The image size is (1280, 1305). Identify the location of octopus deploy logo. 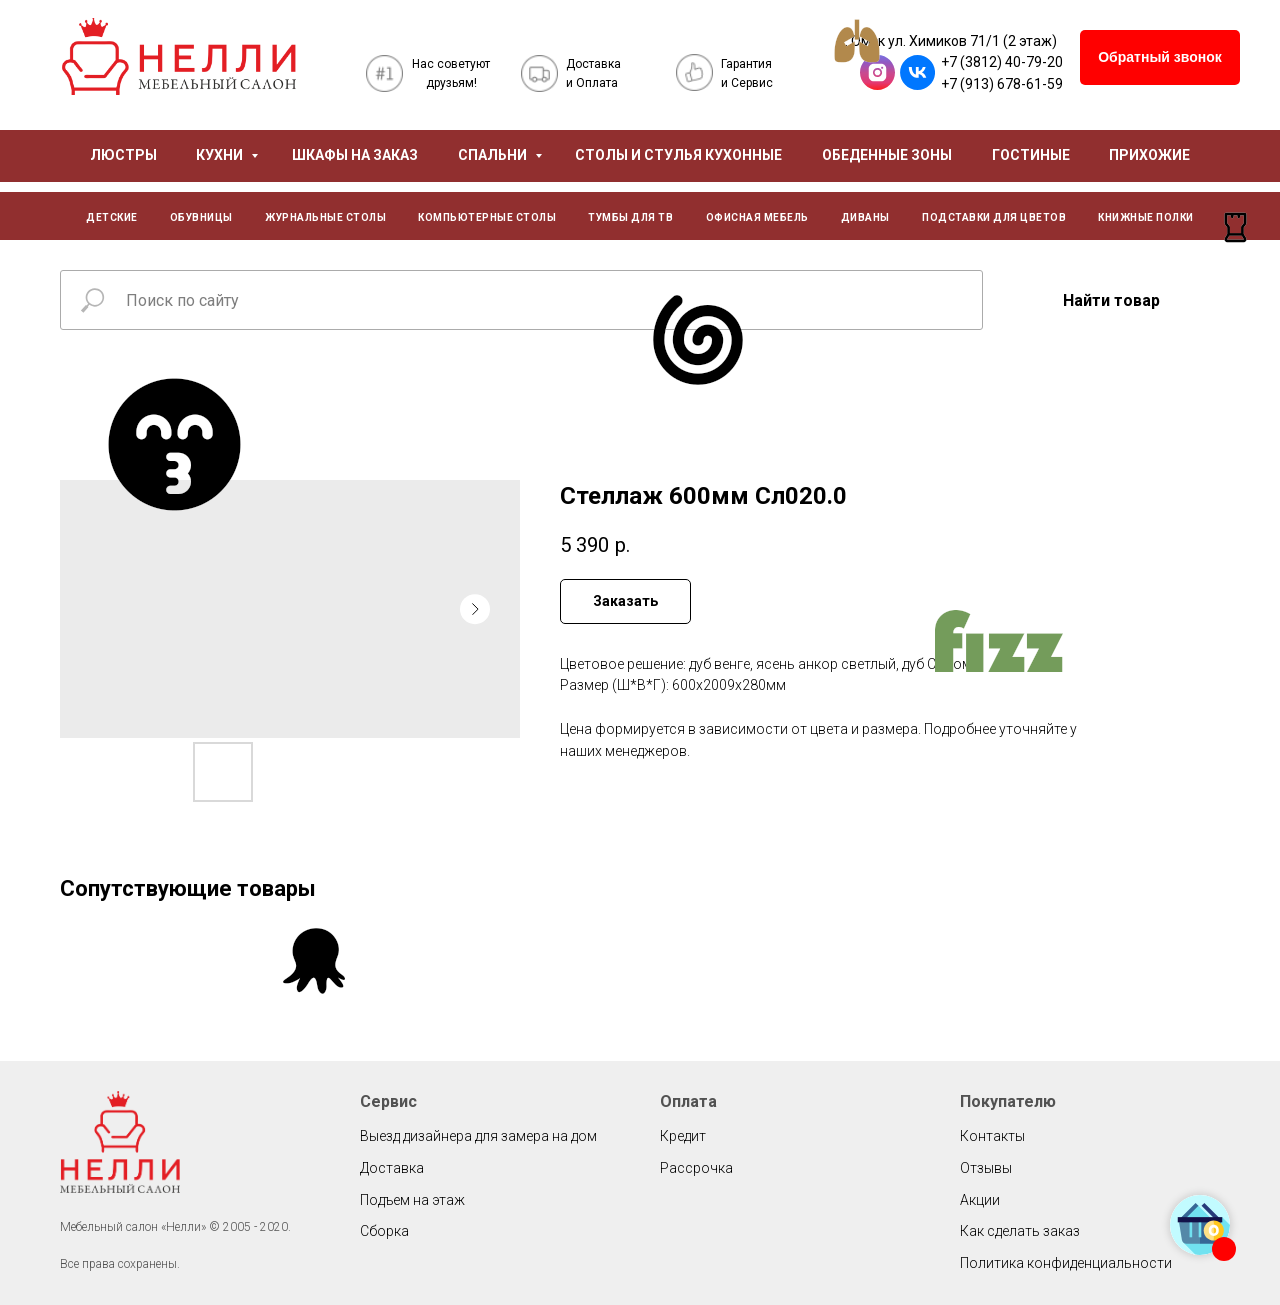
(314, 961).